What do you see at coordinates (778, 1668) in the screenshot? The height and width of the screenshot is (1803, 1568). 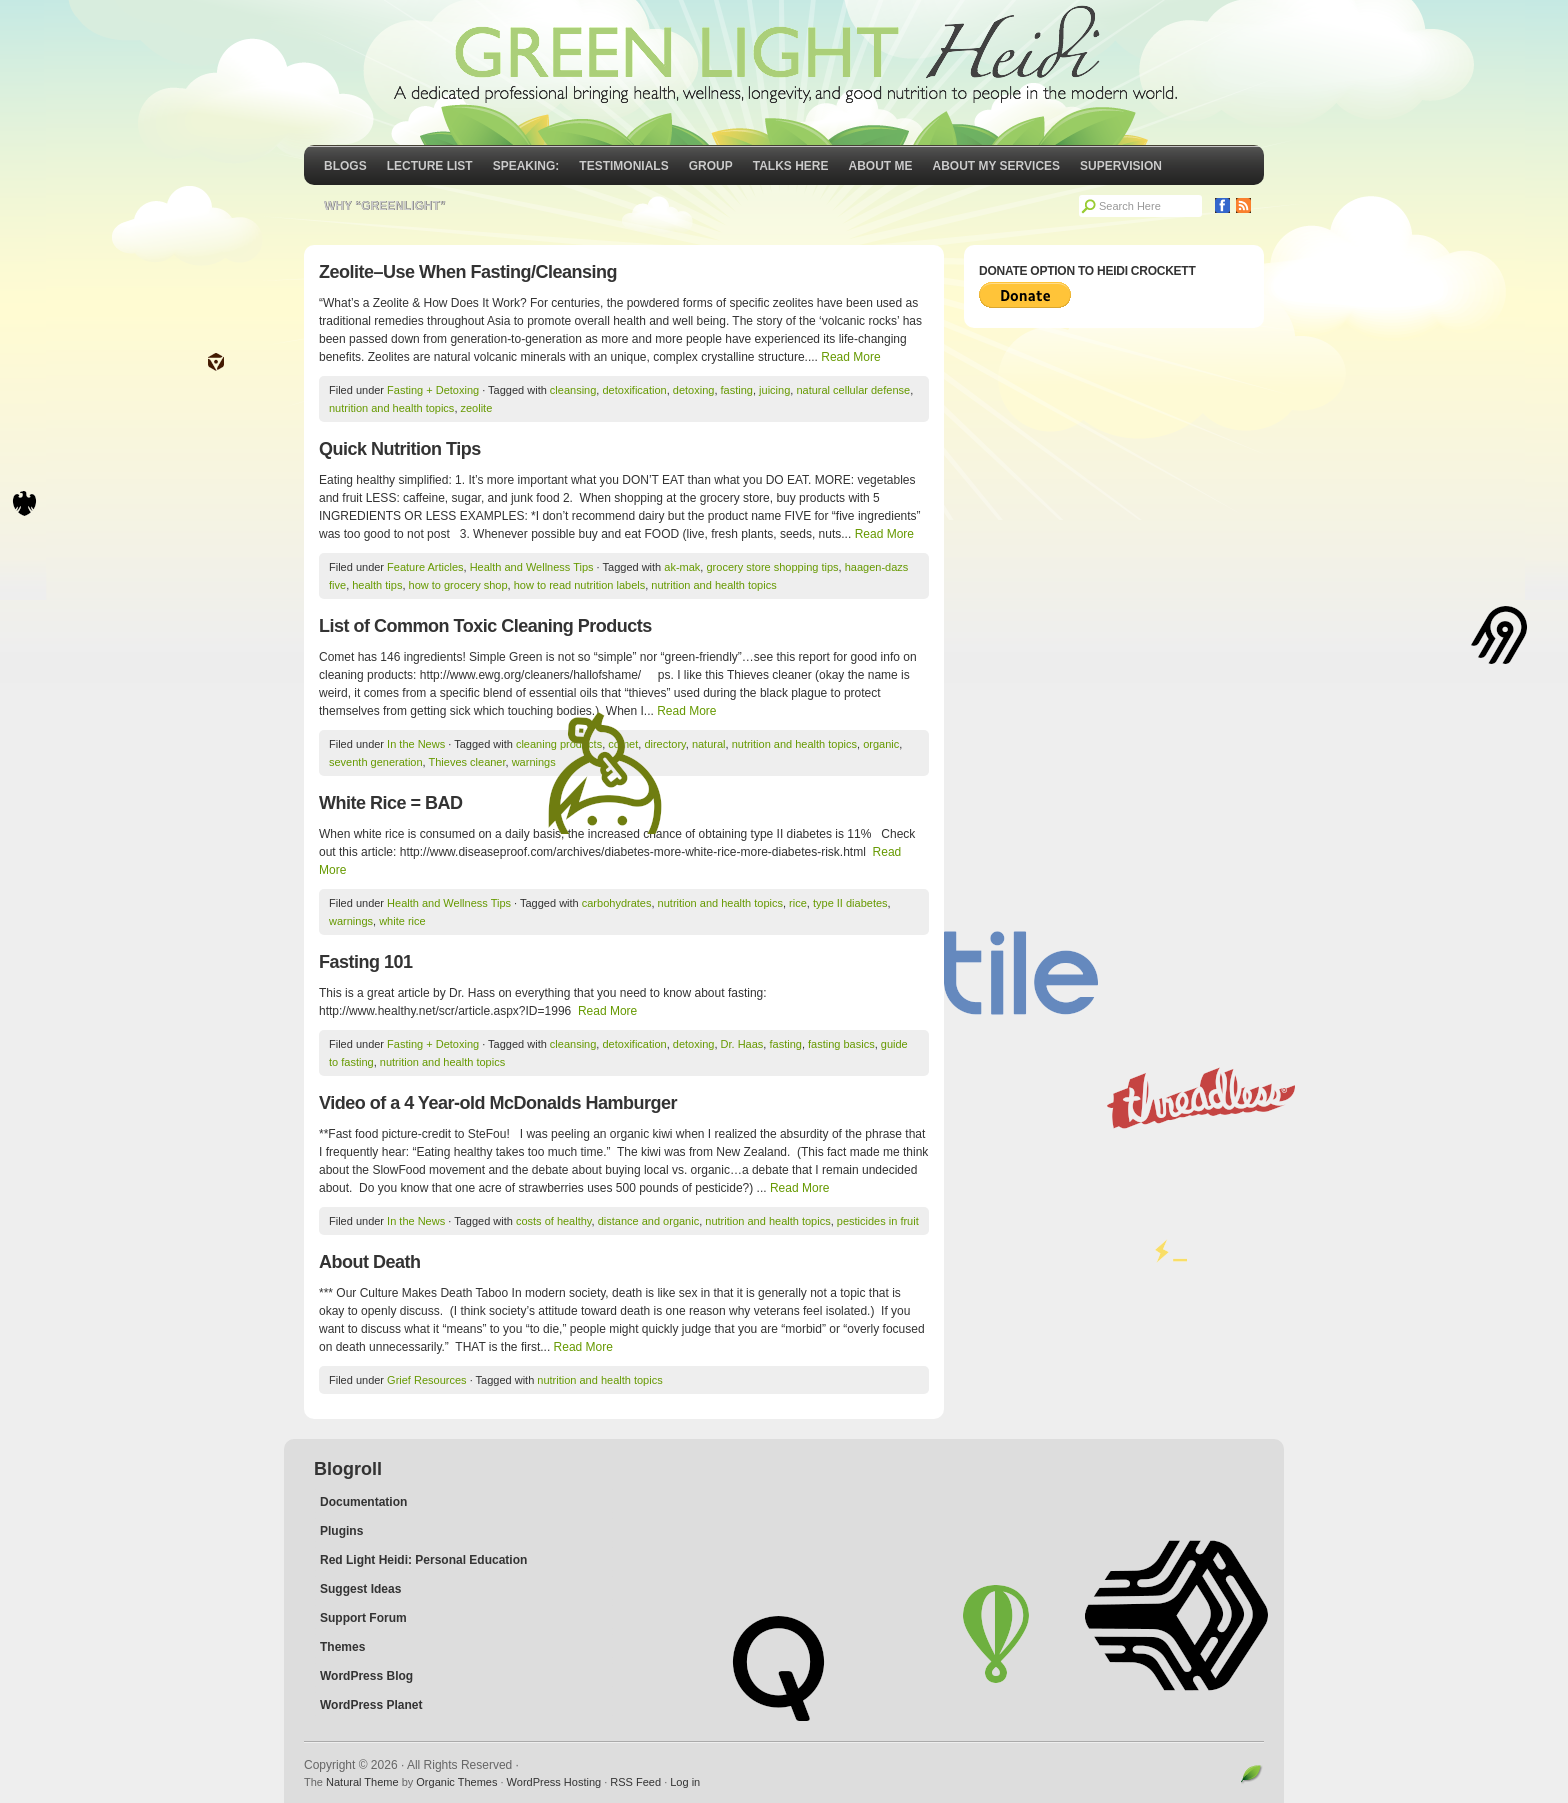 I see `qualcomm company logo` at bounding box center [778, 1668].